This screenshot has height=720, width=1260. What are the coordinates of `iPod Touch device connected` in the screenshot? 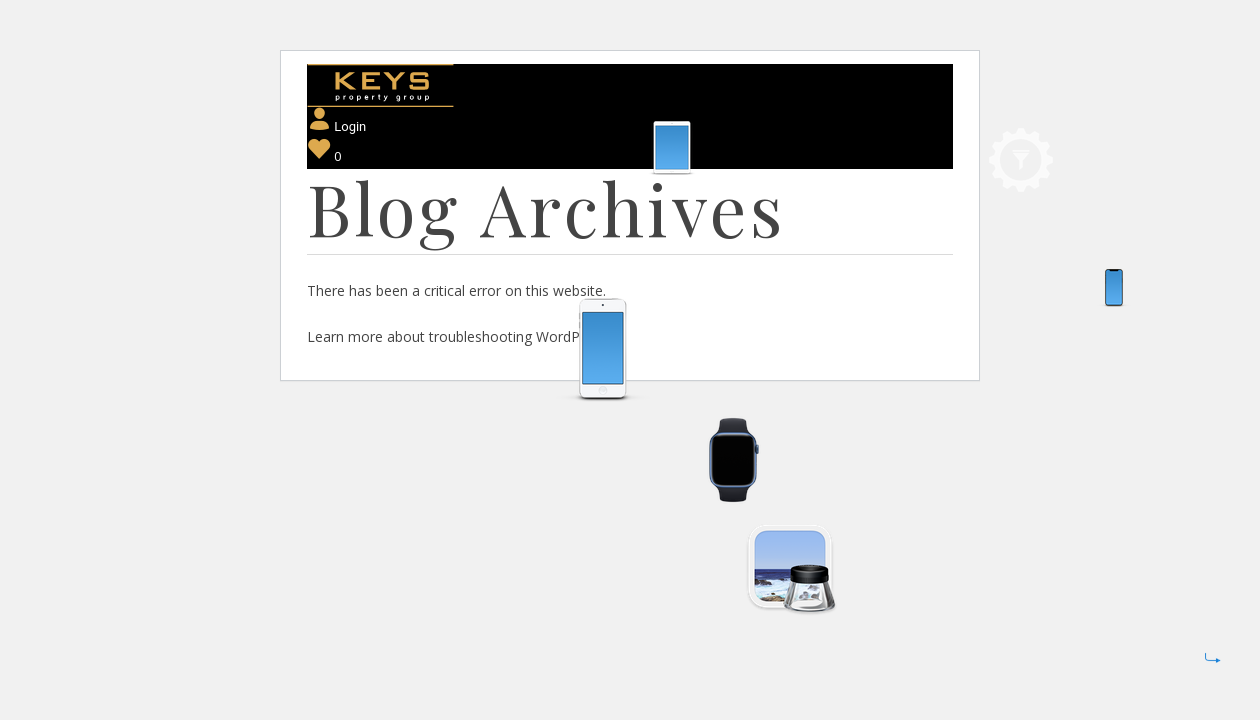 It's located at (603, 350).